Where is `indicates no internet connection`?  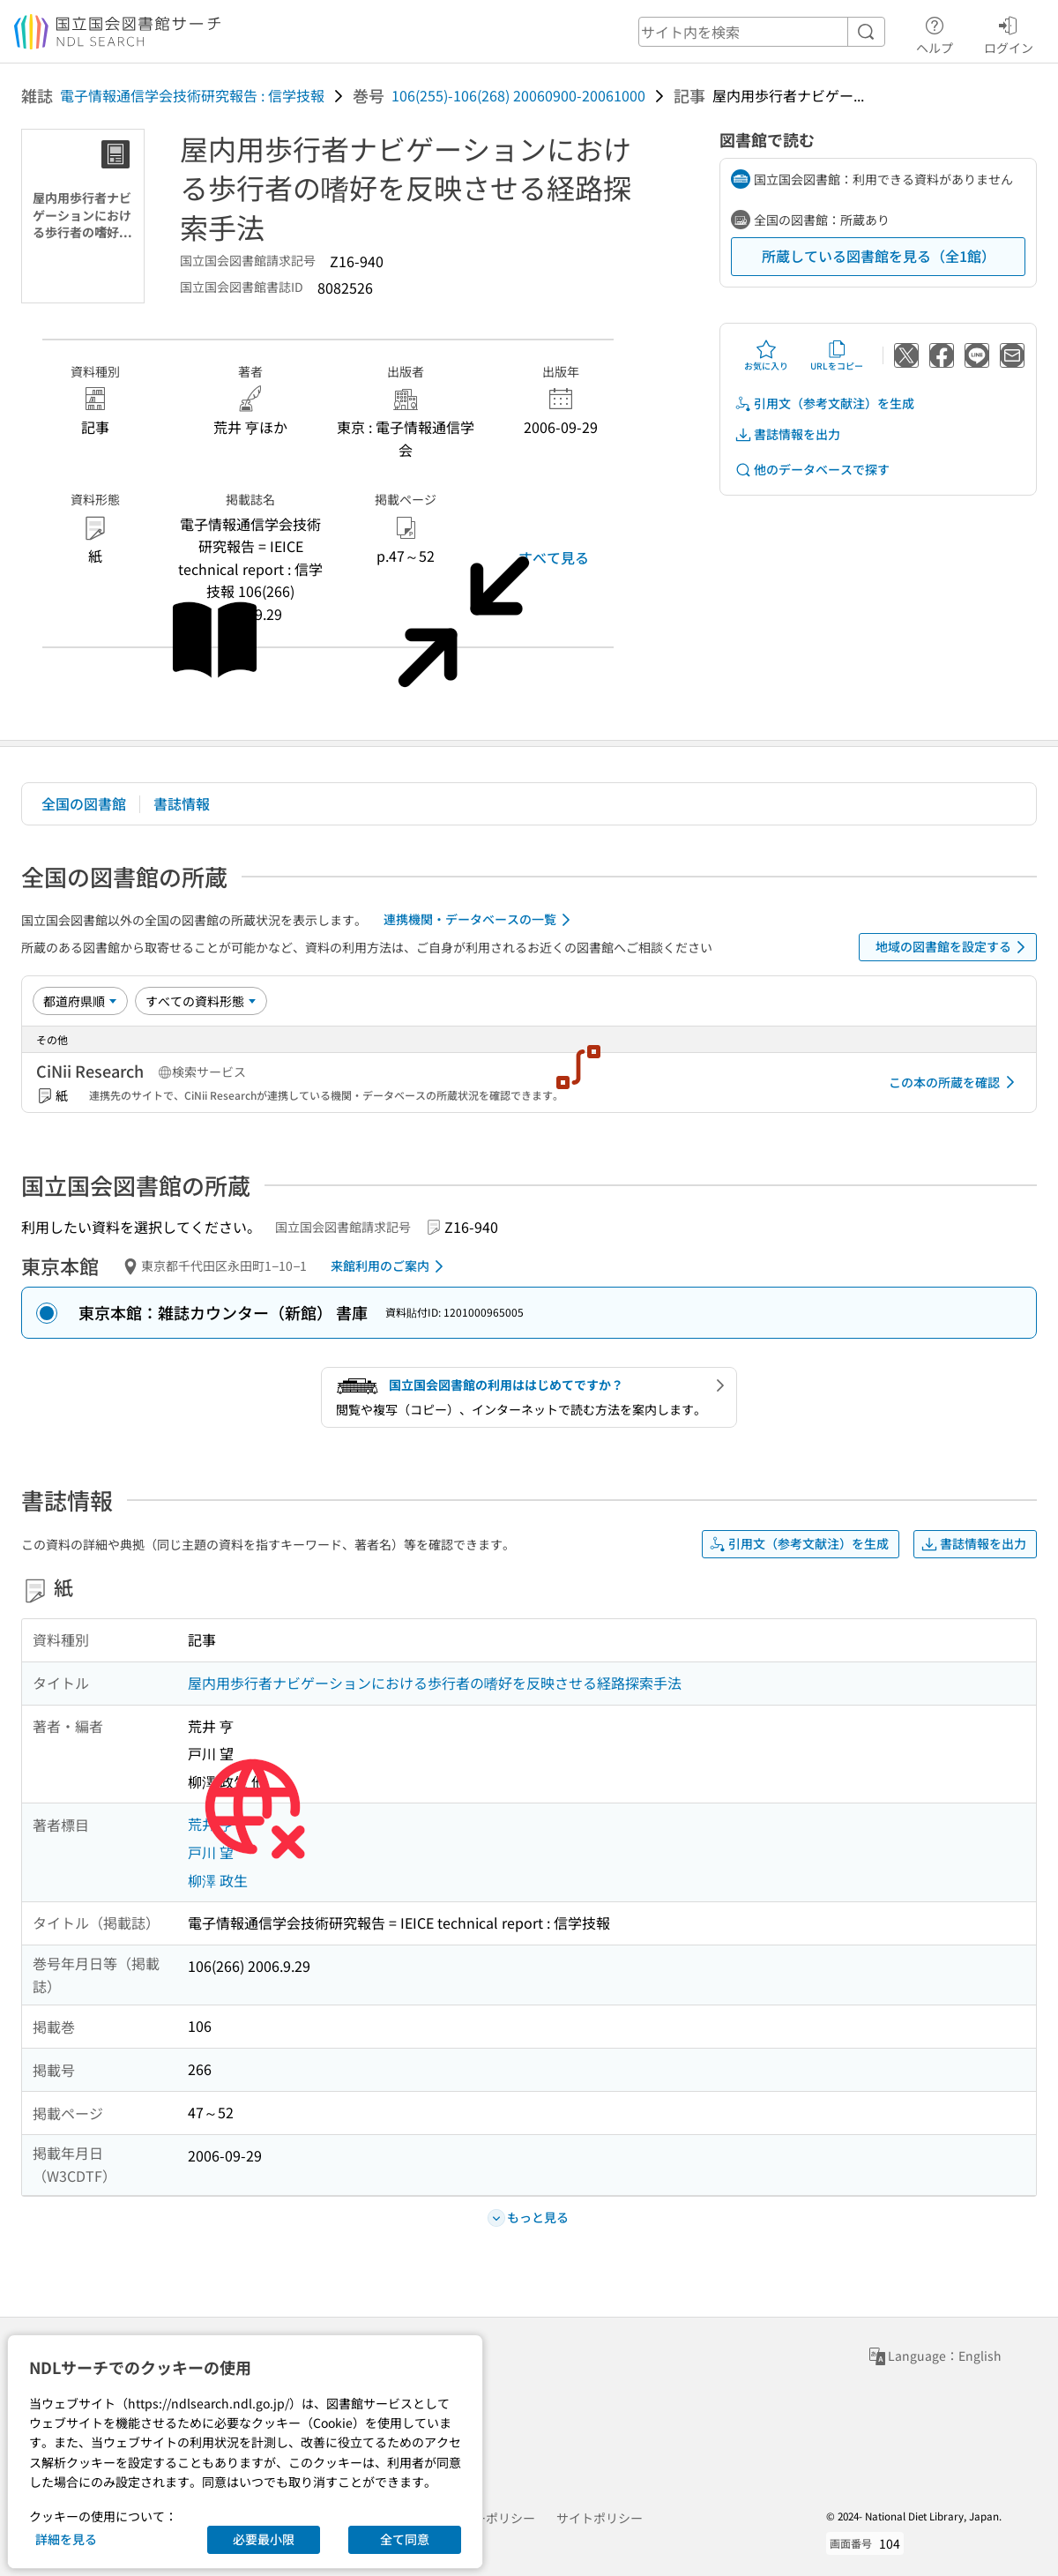 indicates no internet connection is located at coordinates (252, 1806).